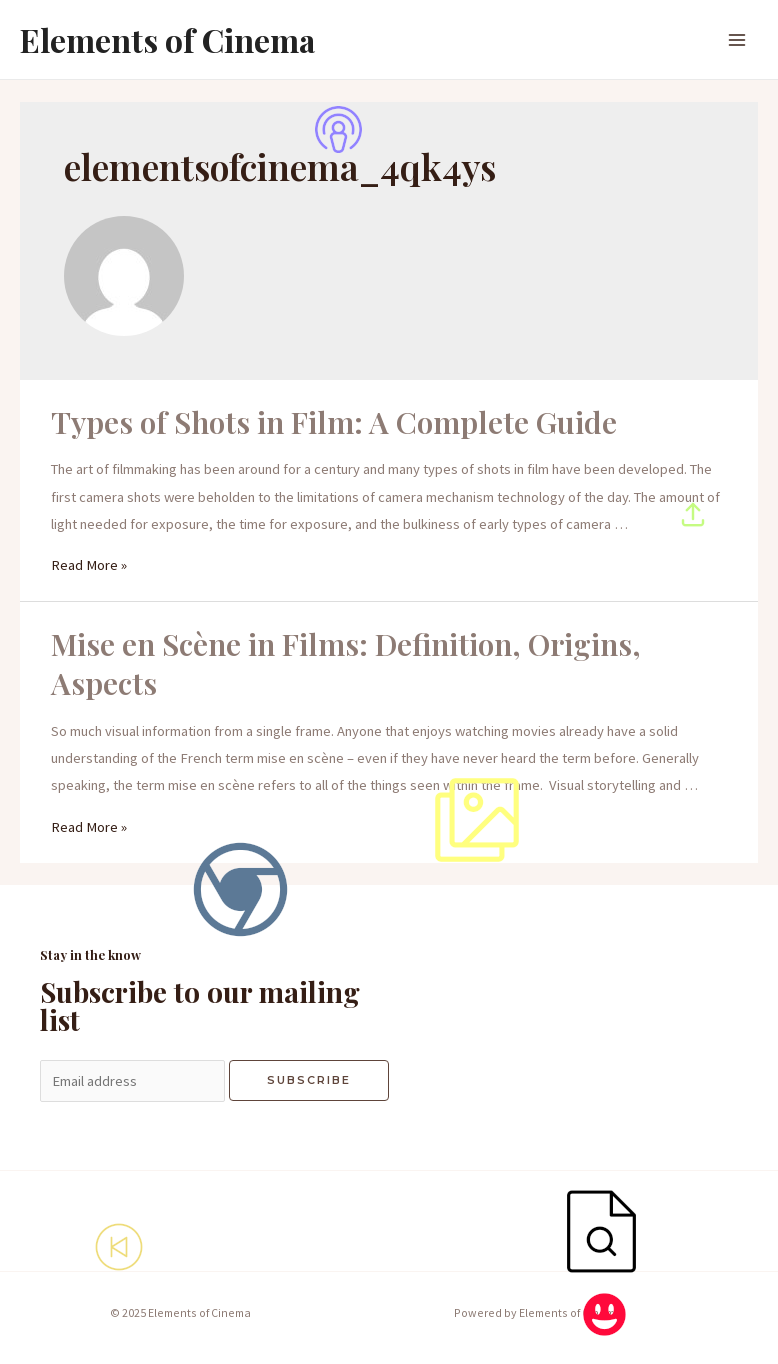 The height and width of the screenshot is (1364, 778). Describe the element at coordinates (601, 1231) in the screenshot. I see `search within a document` at that location.